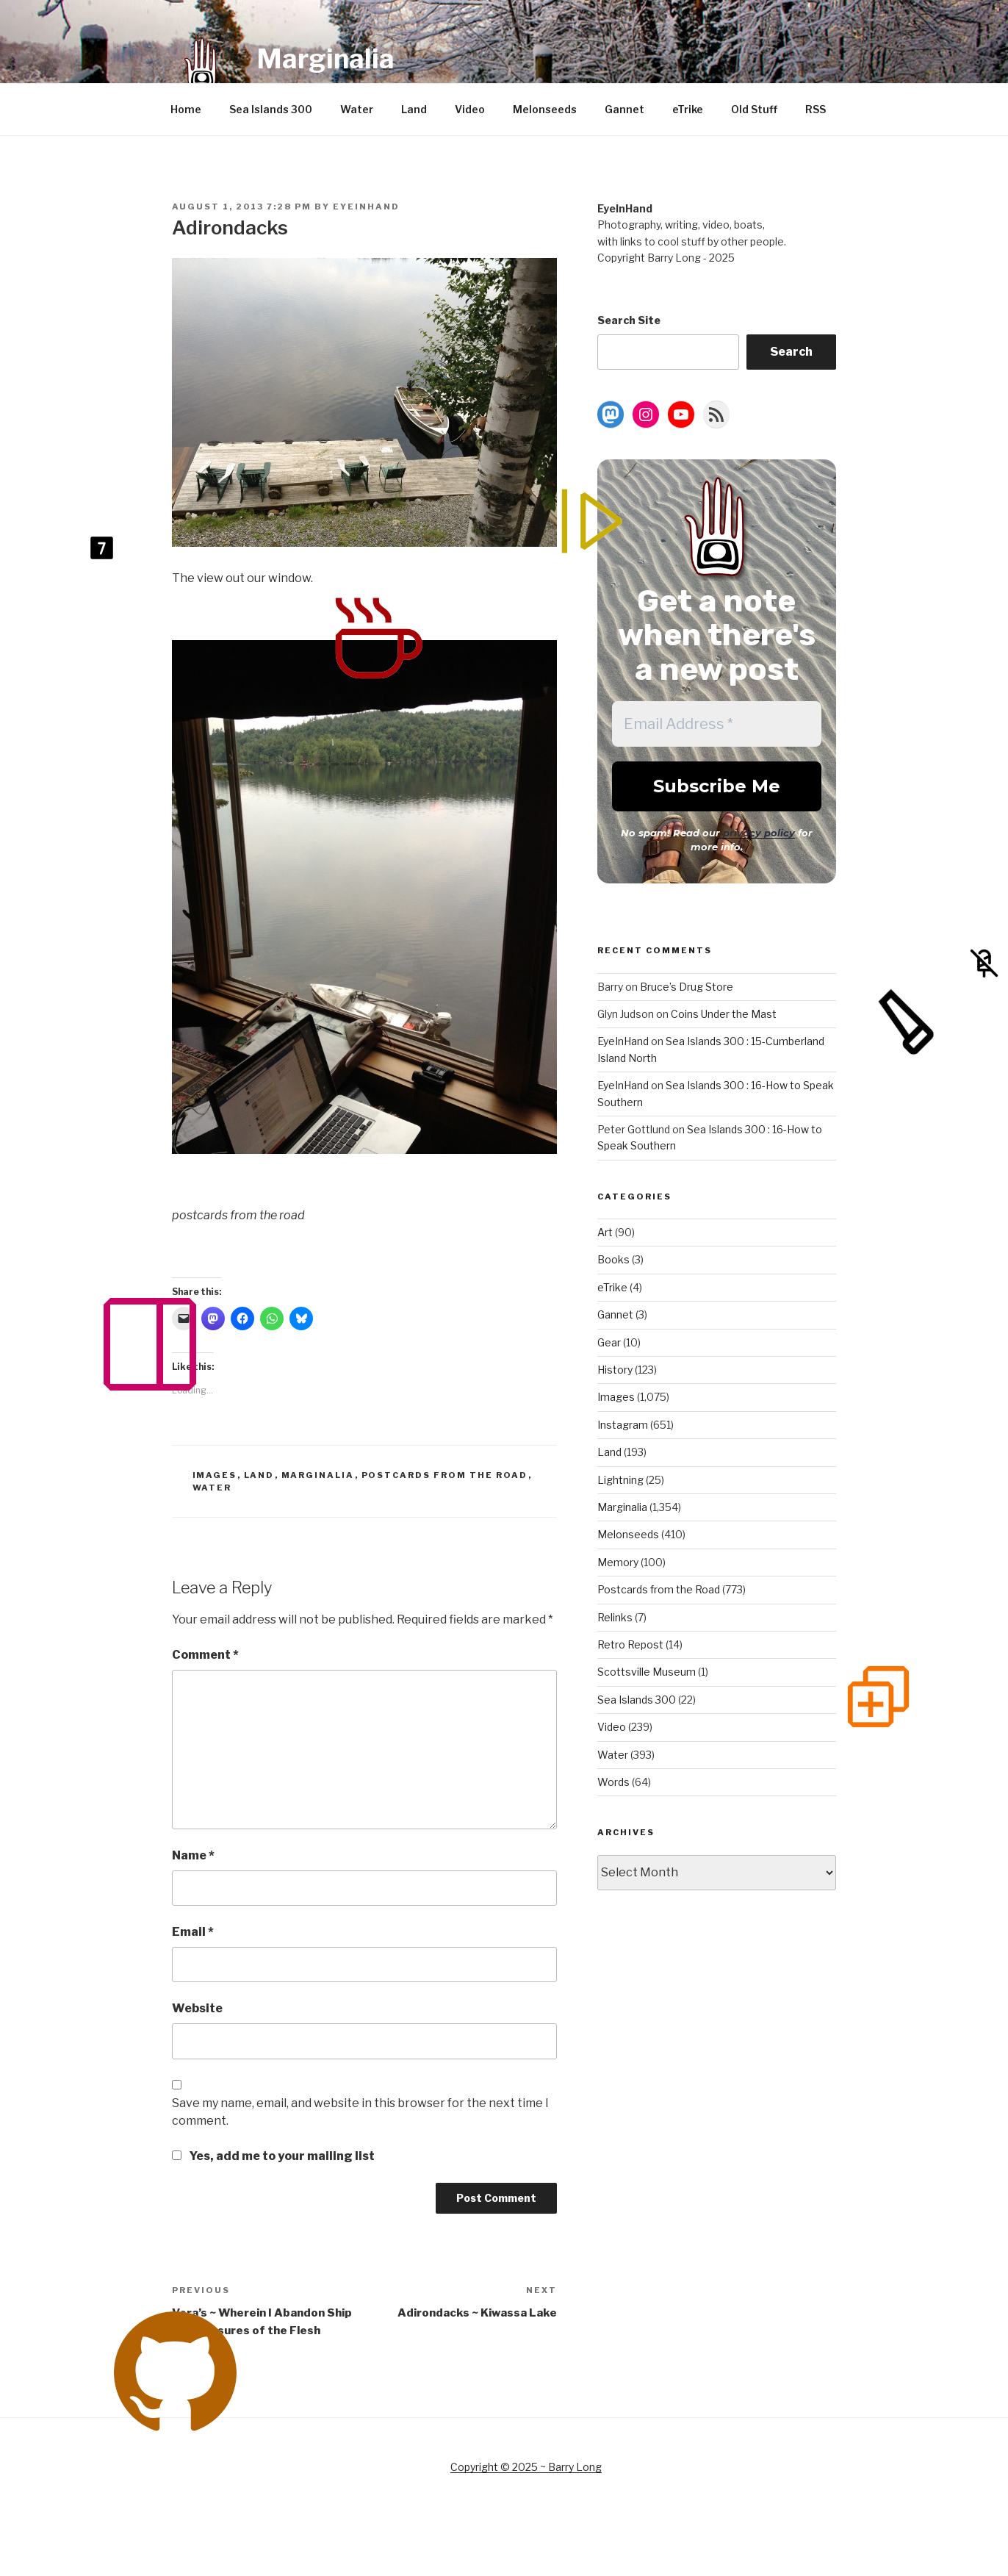  What do you see at coordinates (878, 1696) in the screenshot?
I see `expand all collapsed sections` at bounding box center [878, 1696].